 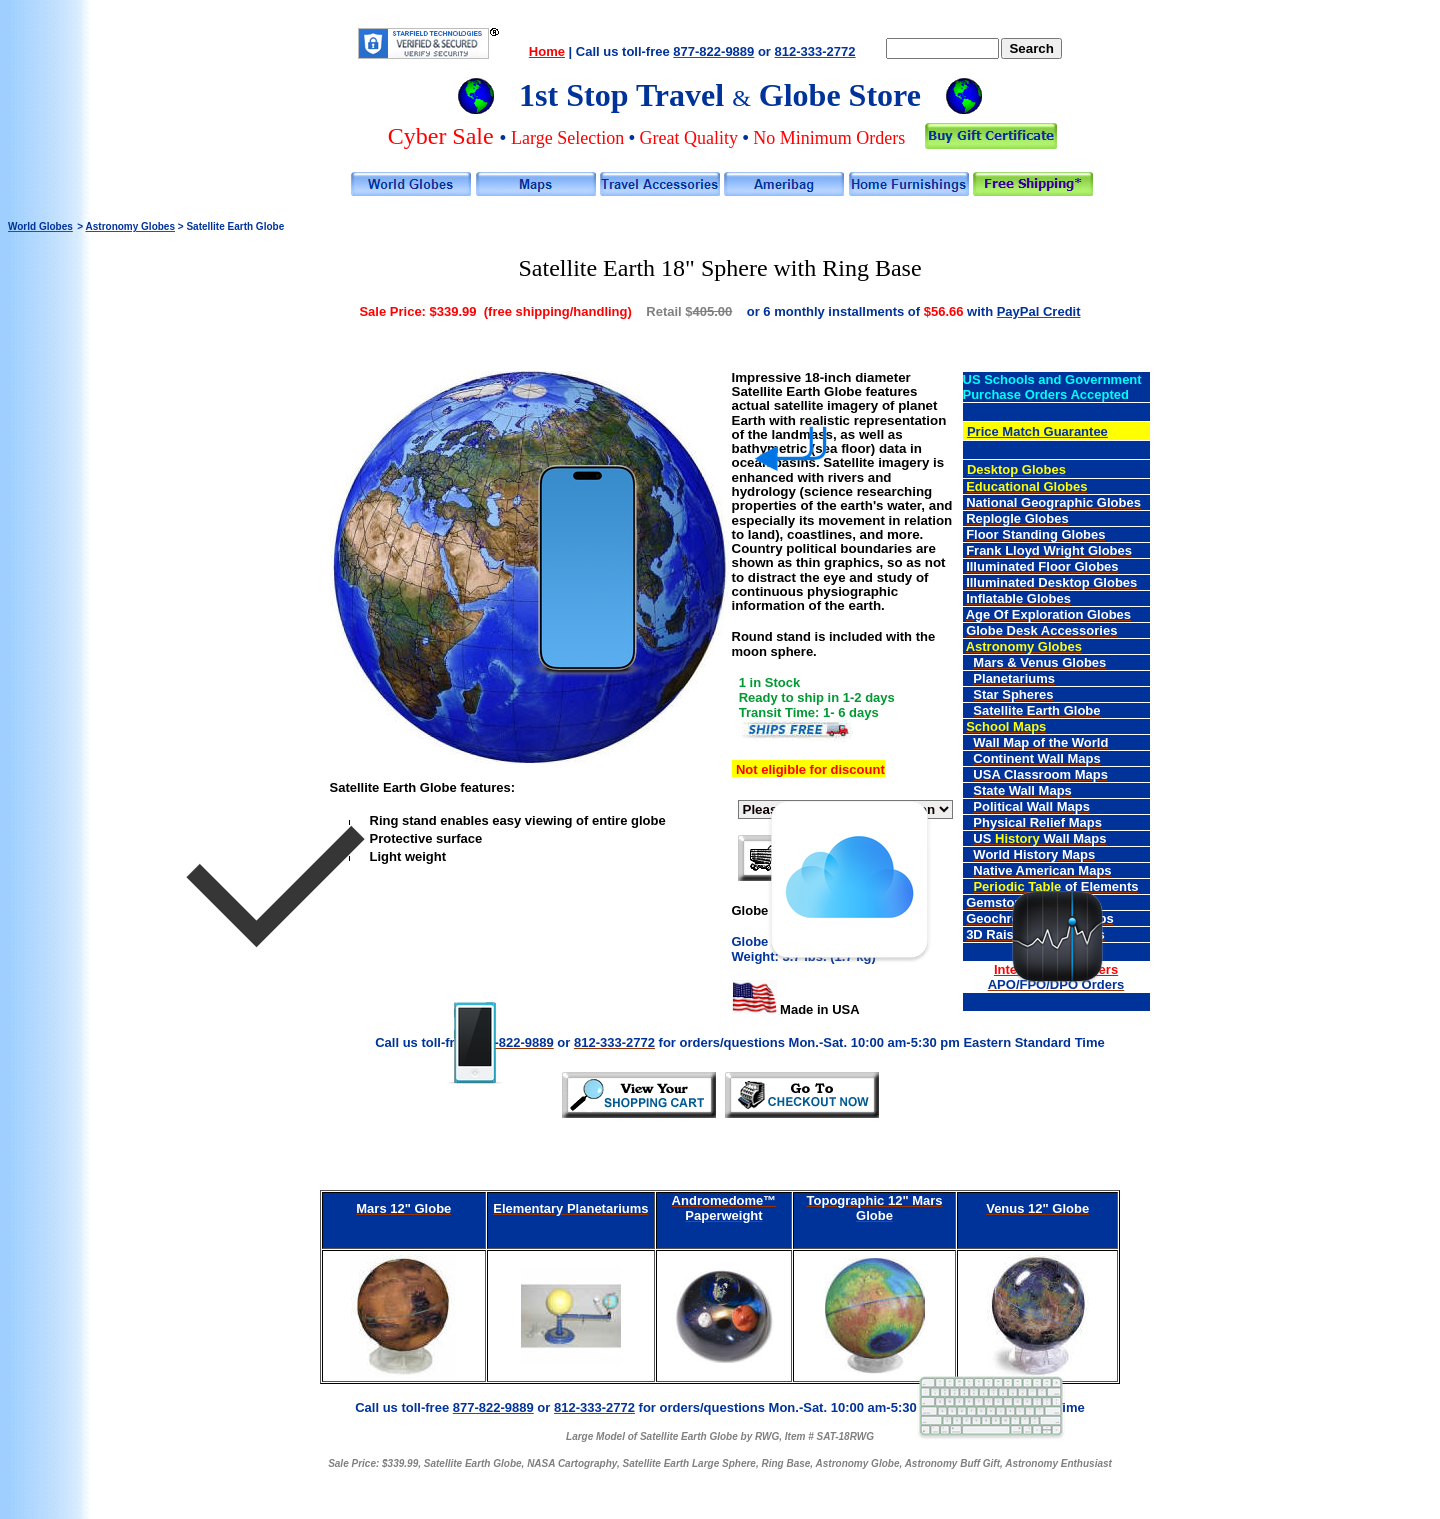 What do you see at coordinates (475, 1043) in the screenshot?
I see `iPod nano device connected` at bounding box center [475, 1043].